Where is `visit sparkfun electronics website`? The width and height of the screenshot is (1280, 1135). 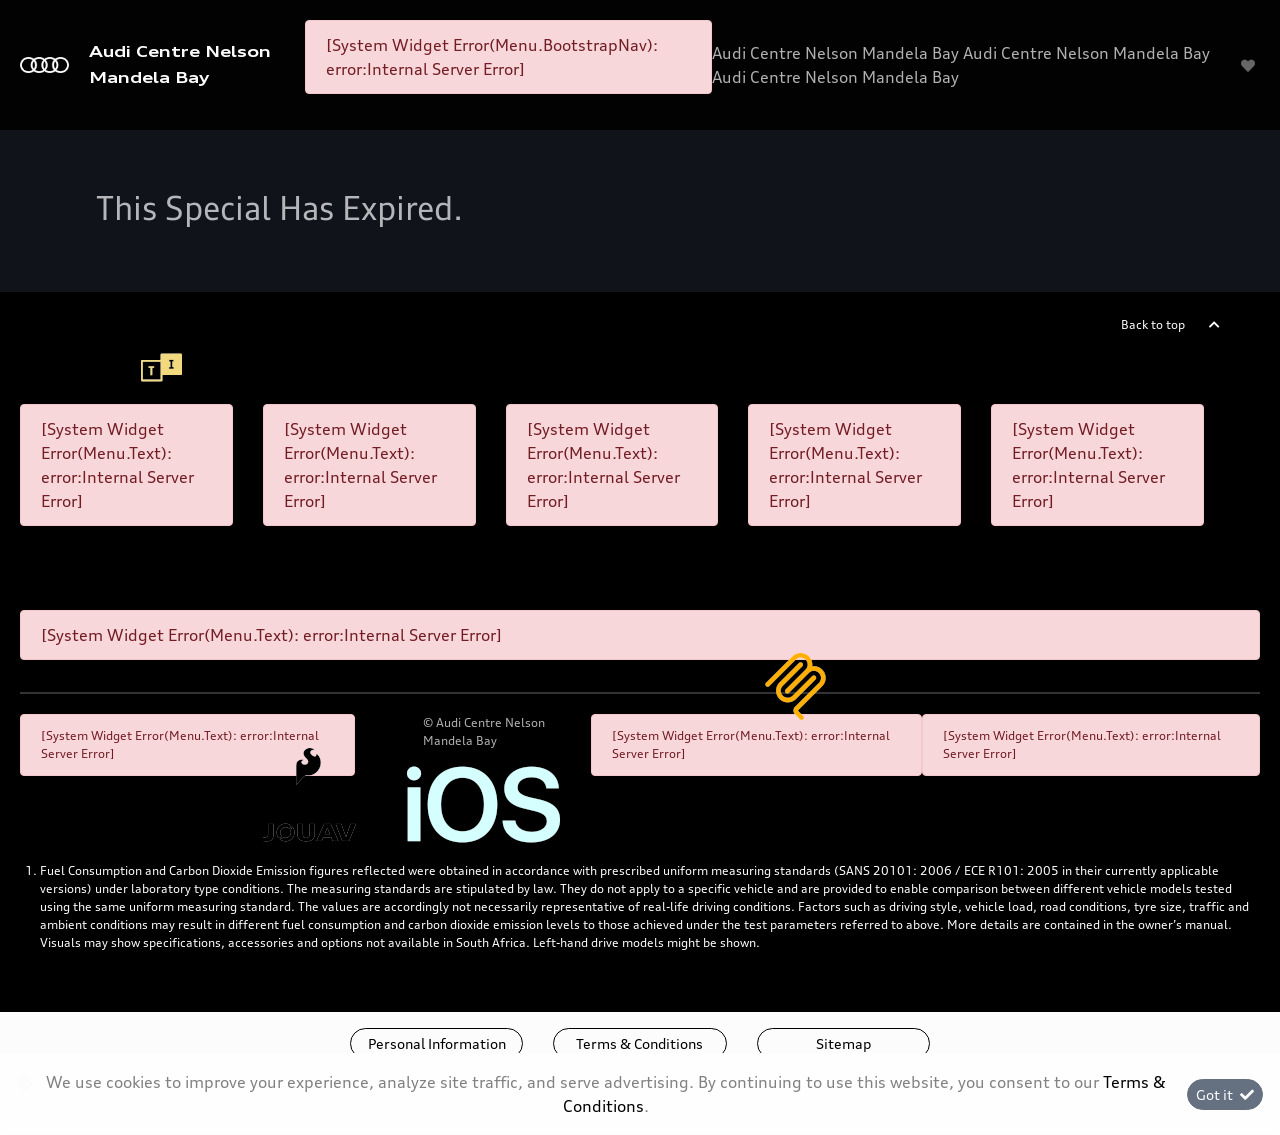 visit sparkfun electronics website is located at coordinates (308, 766).